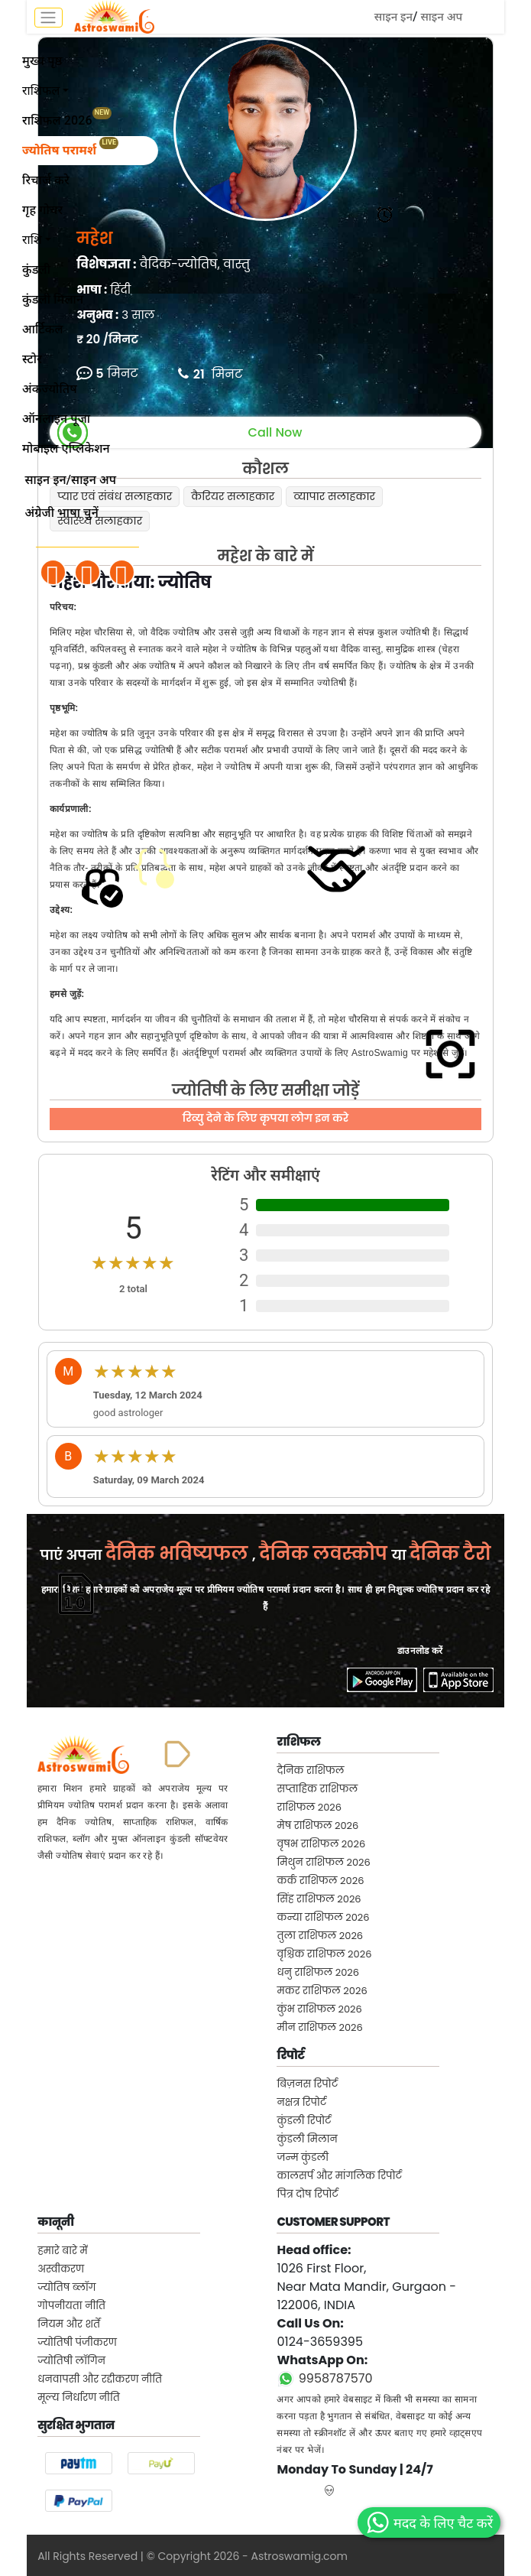  What do you see at coordinates (384, 214) in the screenshot?
I see `set an alarm or timer` at bounding box center [384, 214].